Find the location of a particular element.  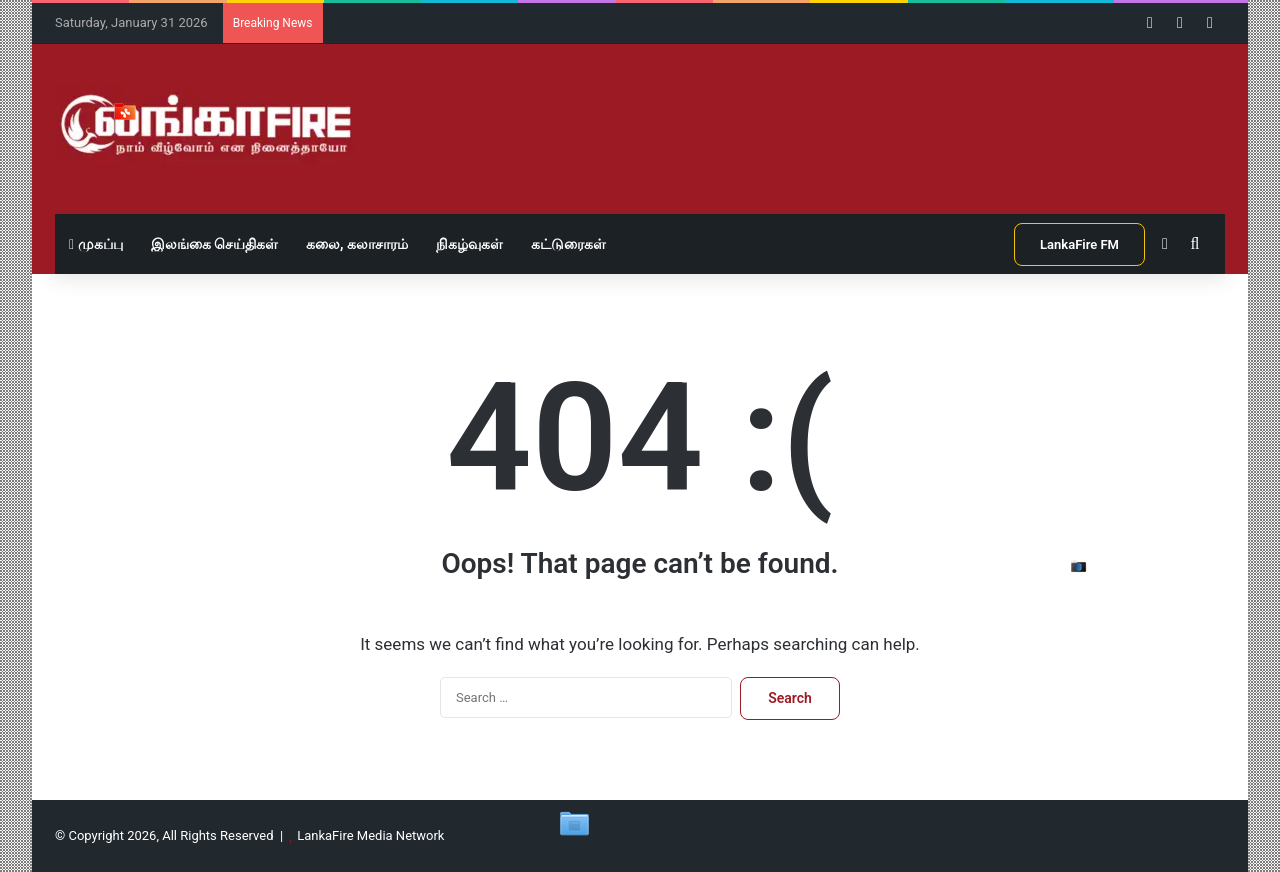

open folder containing Xmind mind mapping files is located at coordinates (125, 112).